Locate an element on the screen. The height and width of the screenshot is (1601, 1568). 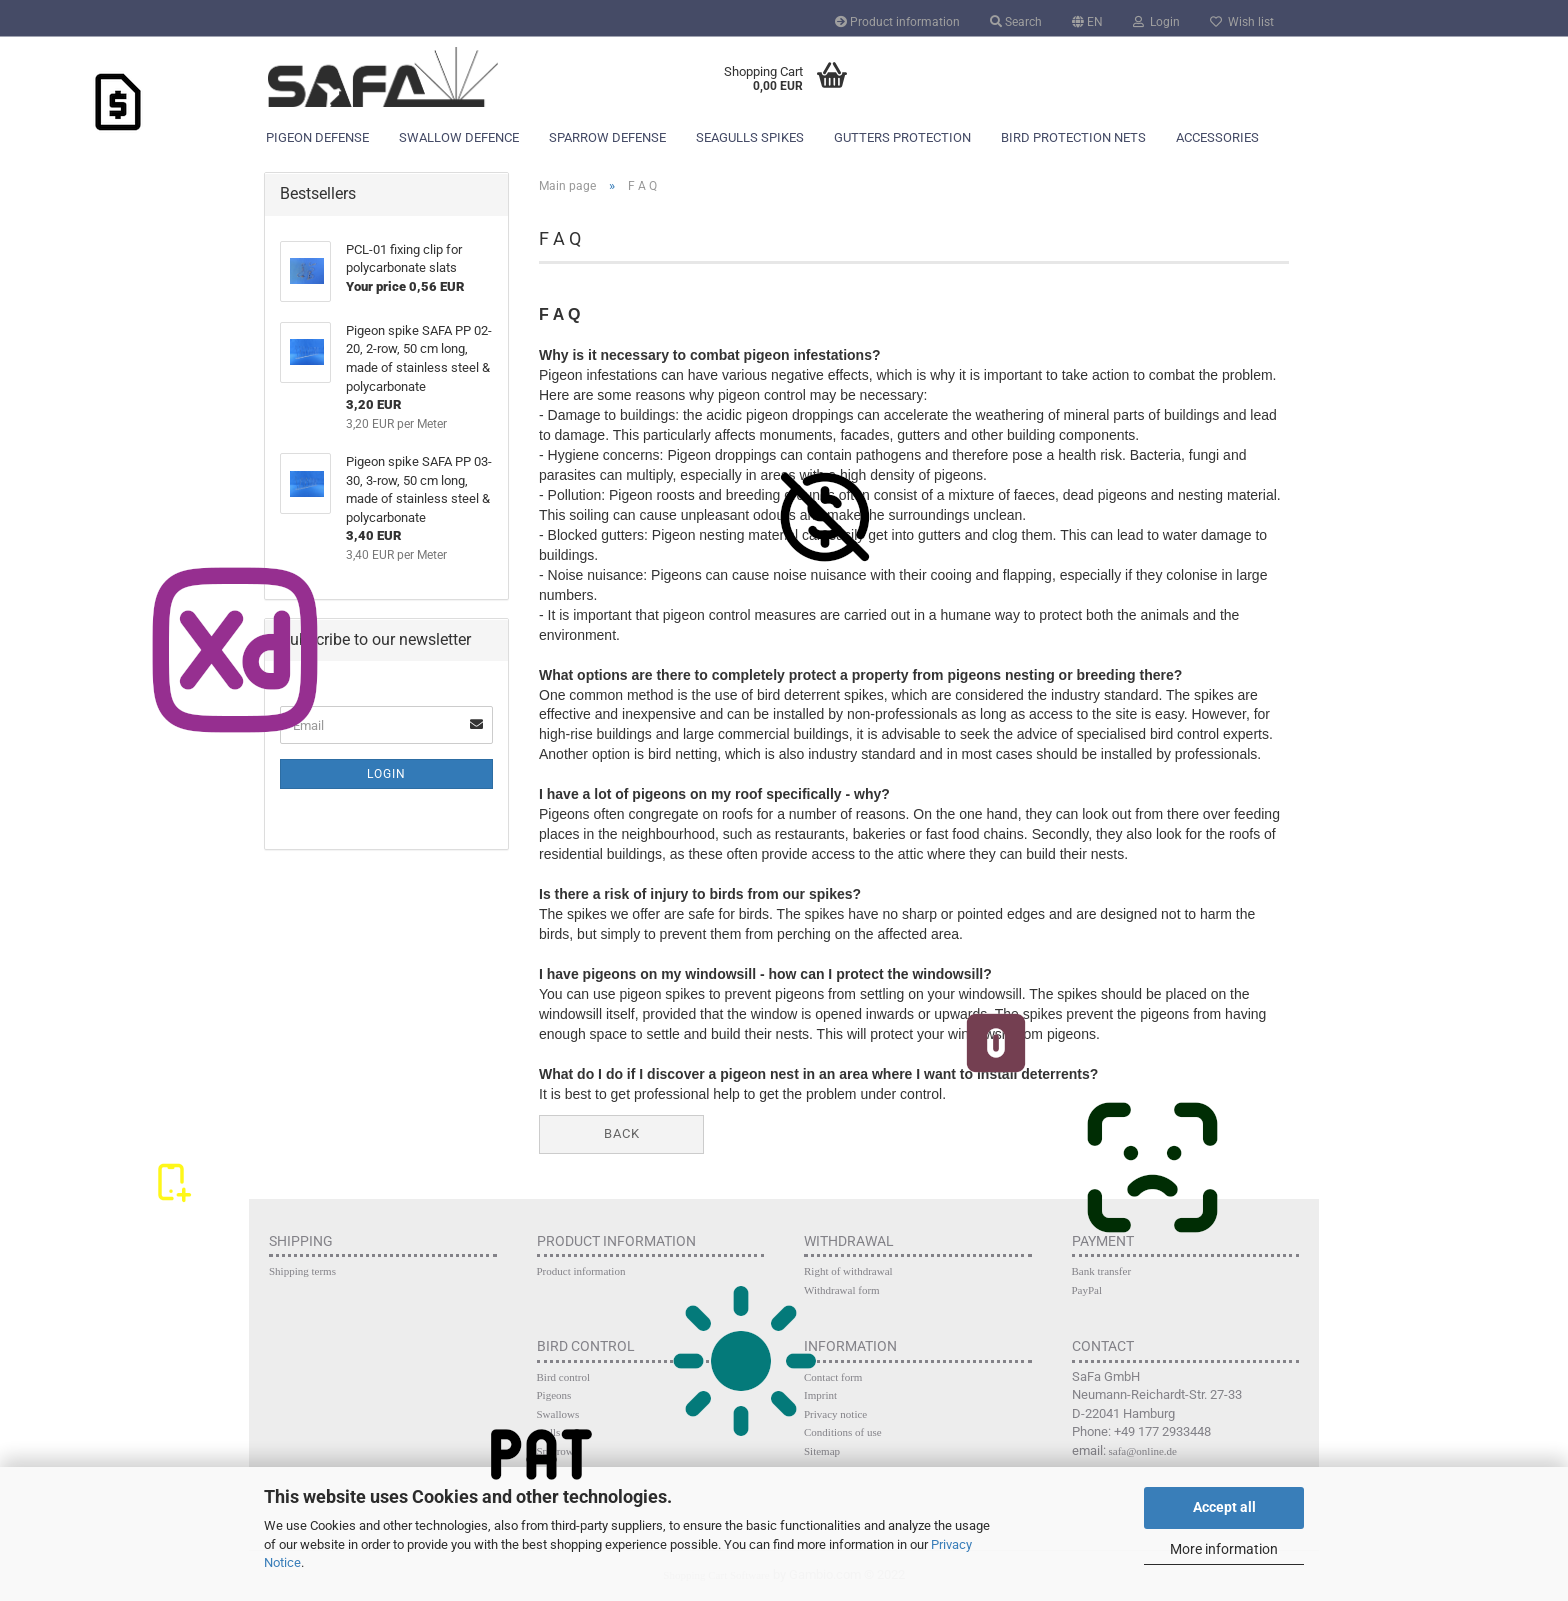
increase screen brightness is located at coordinates (741, 1361).